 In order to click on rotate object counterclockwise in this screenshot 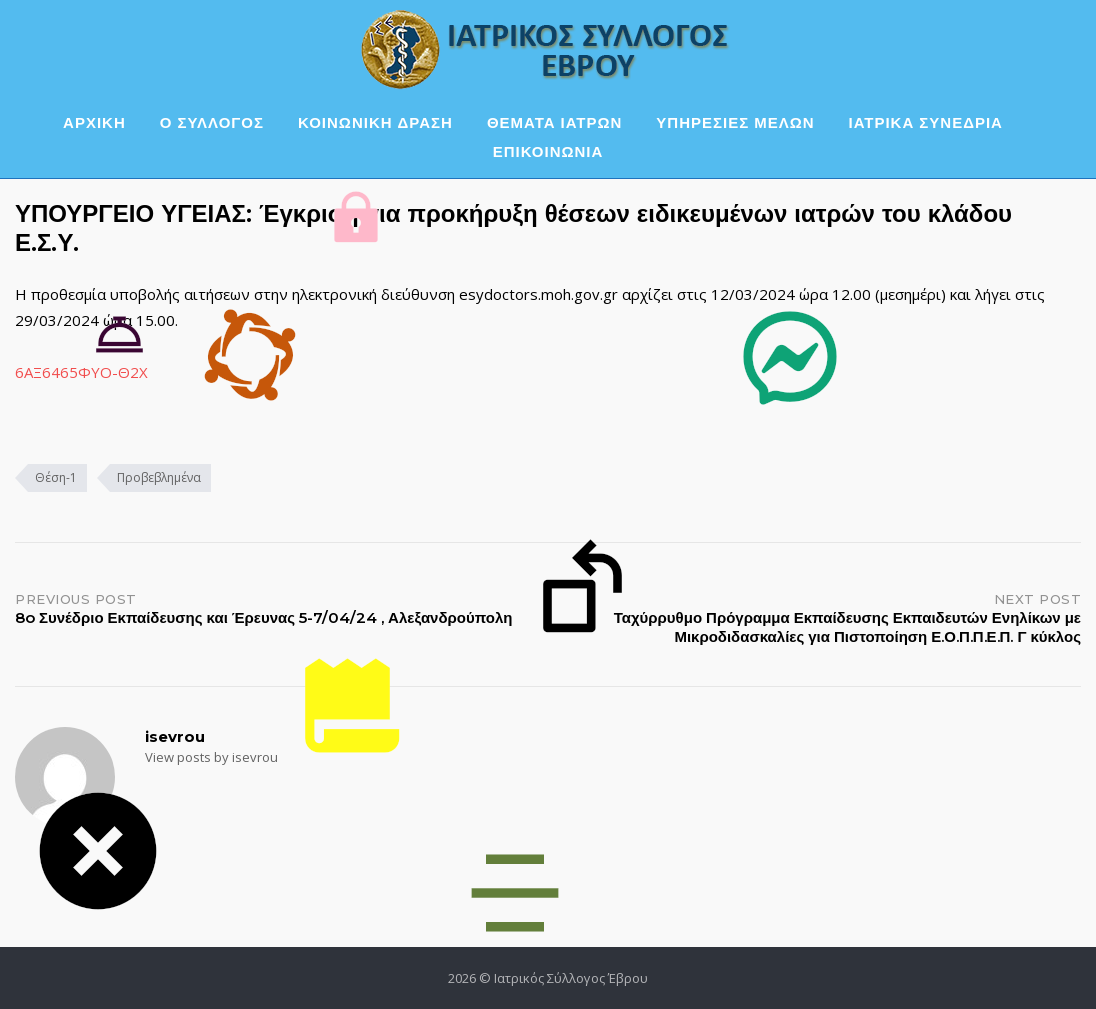, I will do `click(582, 588)`.